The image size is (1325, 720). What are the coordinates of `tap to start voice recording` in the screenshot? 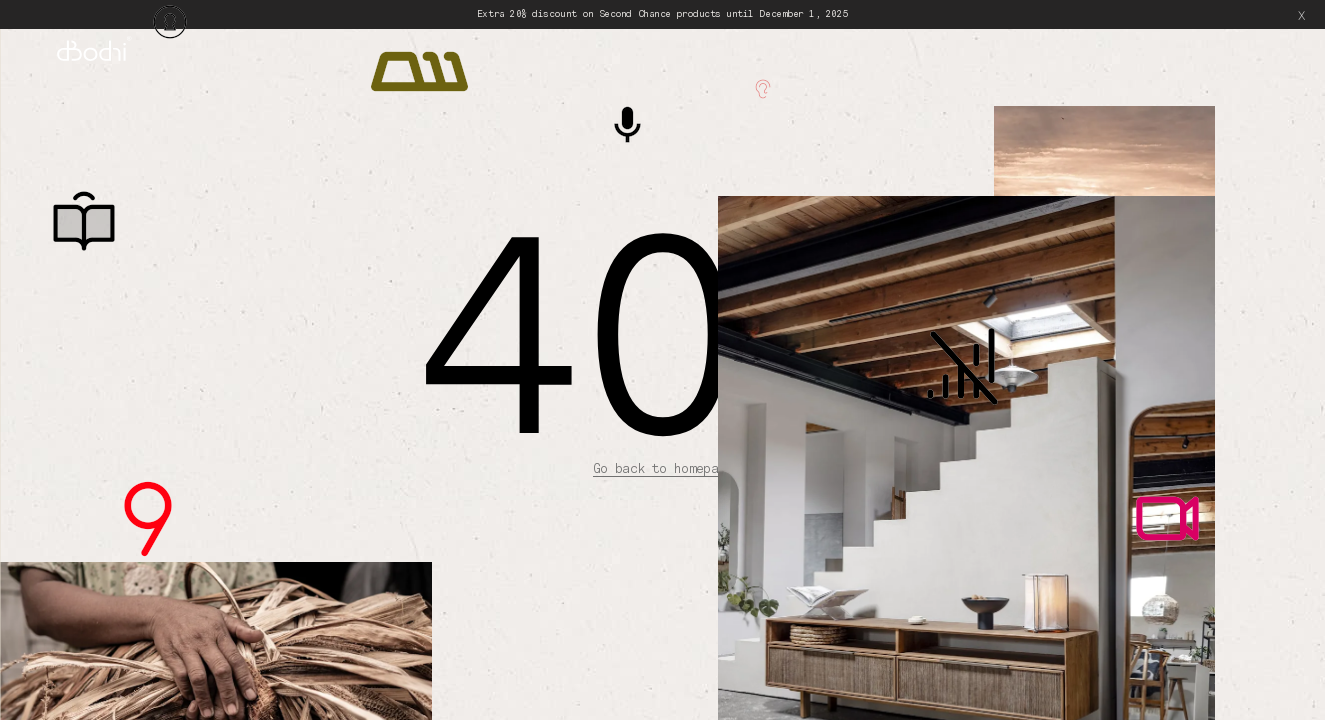 It's located at (627, 125).